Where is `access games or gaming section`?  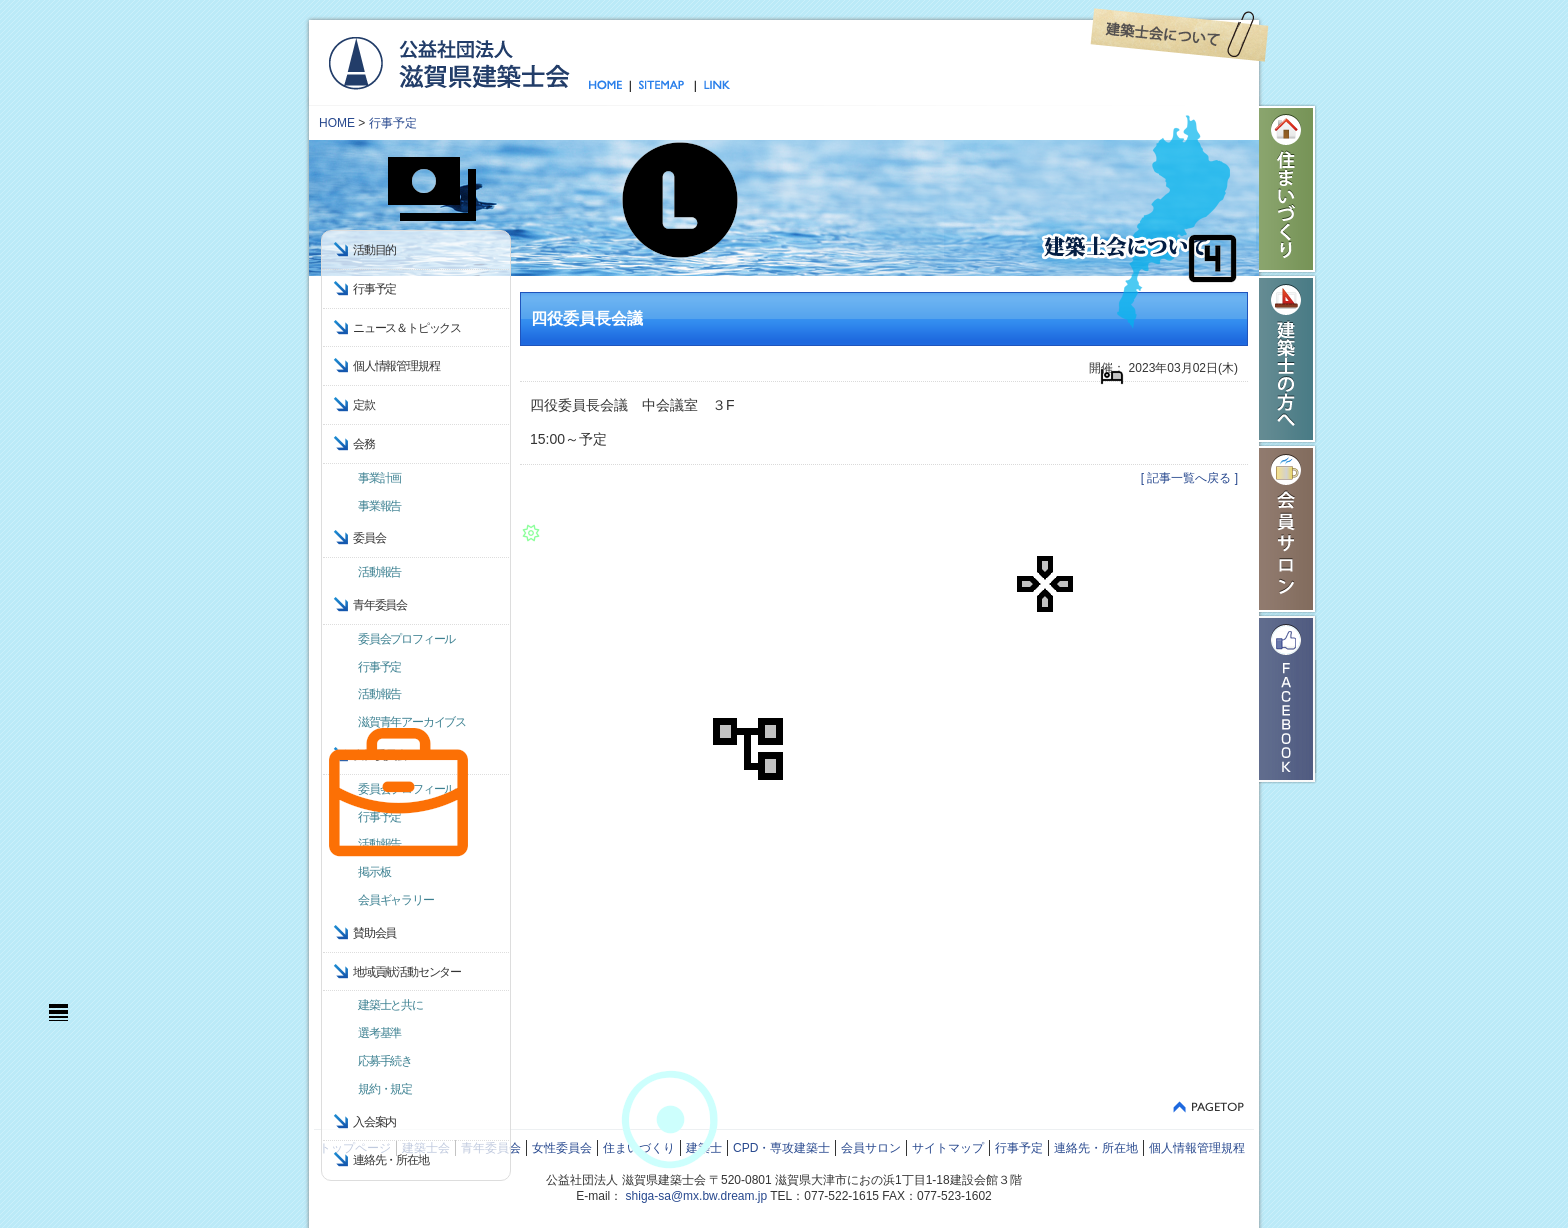
access games or gaming section is located at coordinates (1045, 584).